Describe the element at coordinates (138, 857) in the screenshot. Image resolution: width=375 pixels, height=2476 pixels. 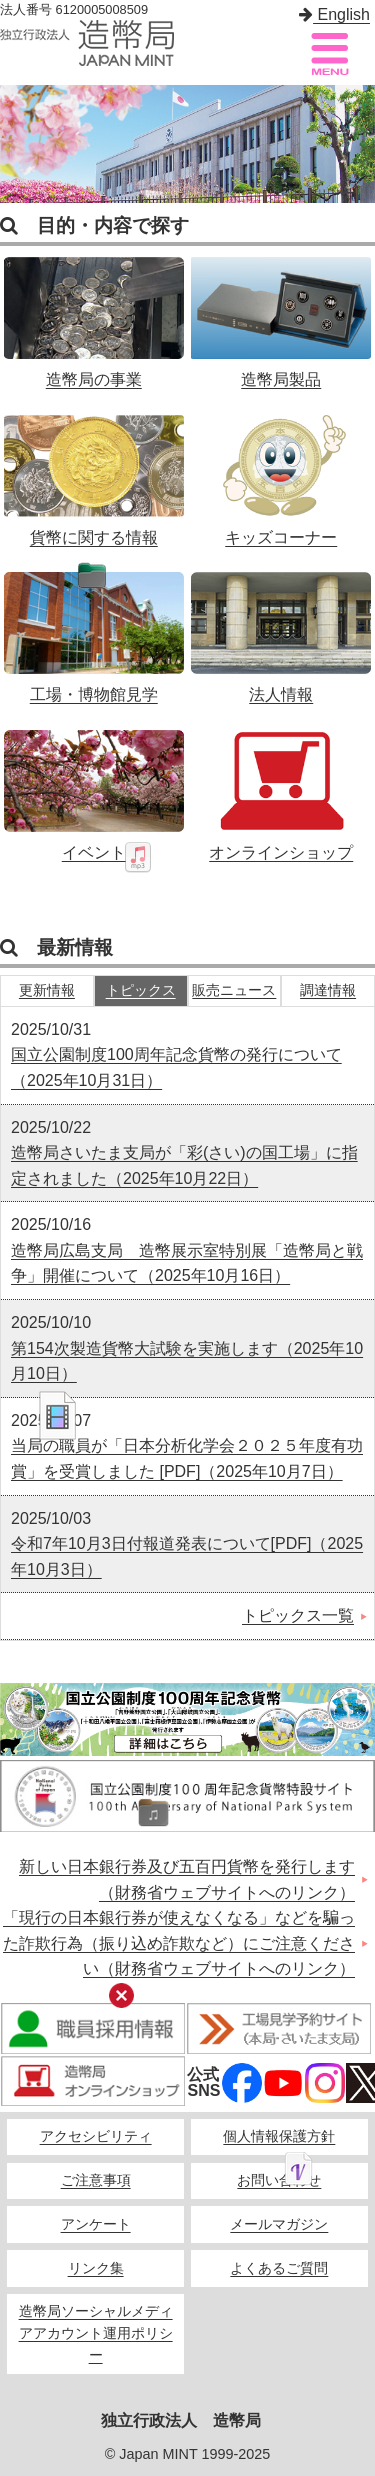
I see `an mp3 audio file` at that location.